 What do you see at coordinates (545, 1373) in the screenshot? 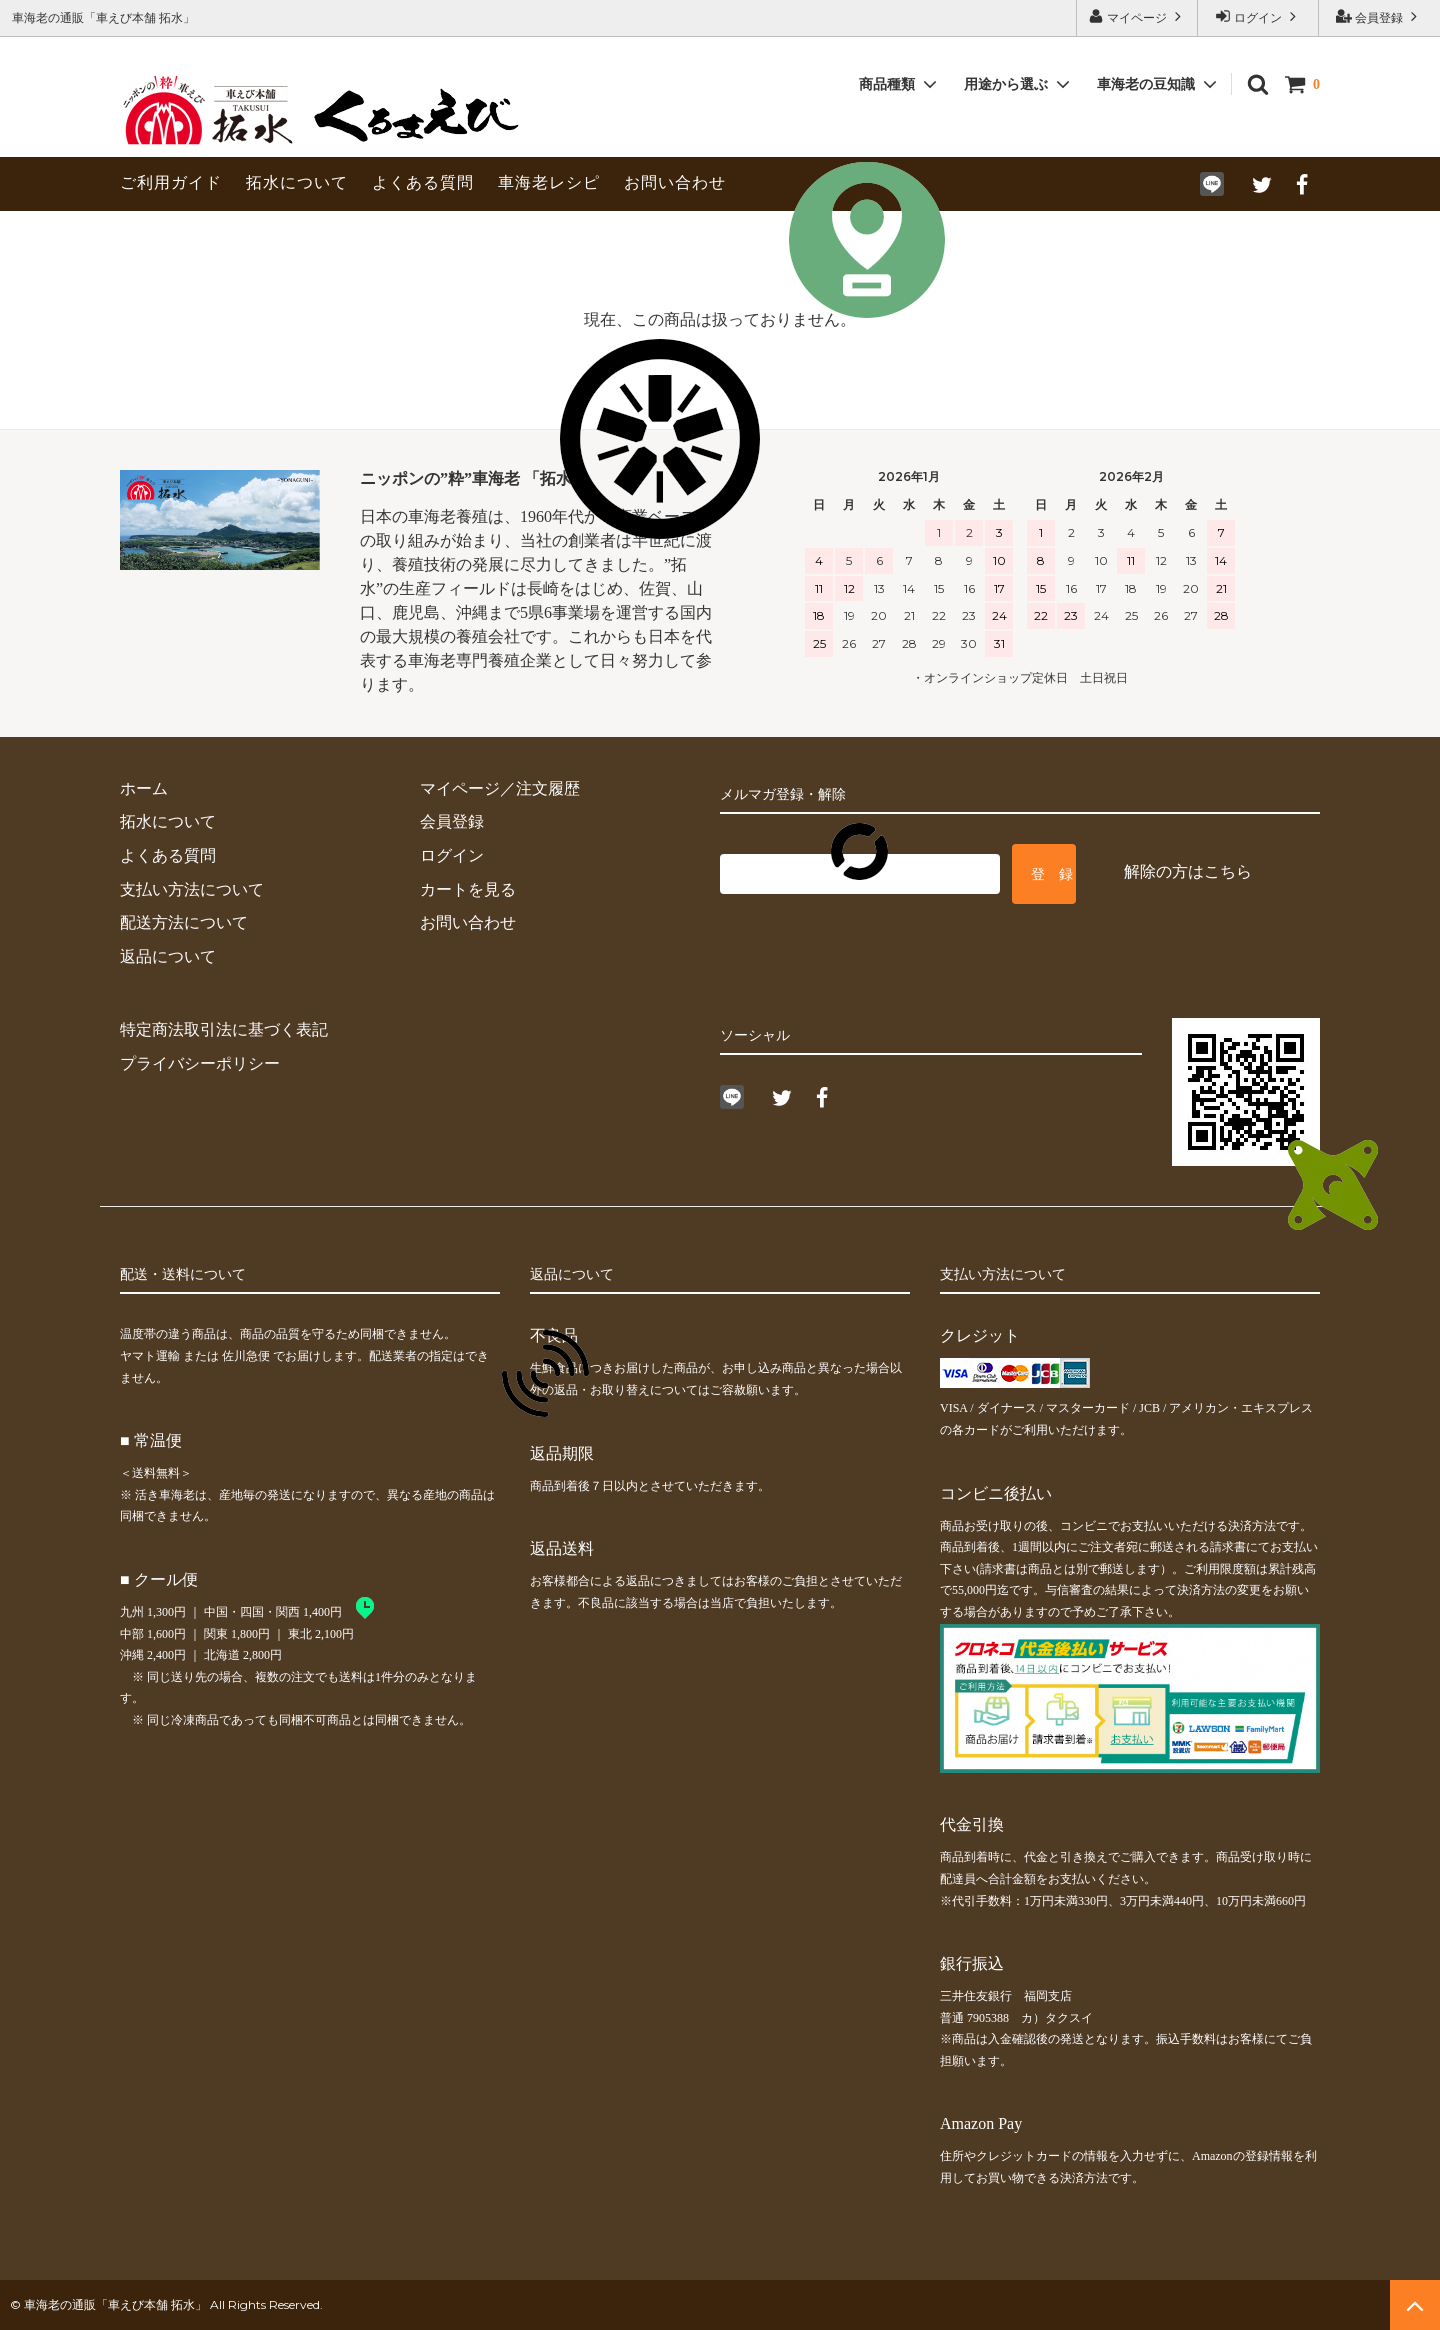
I see `sonarqube server logo` at bounding box center [545, 1373].